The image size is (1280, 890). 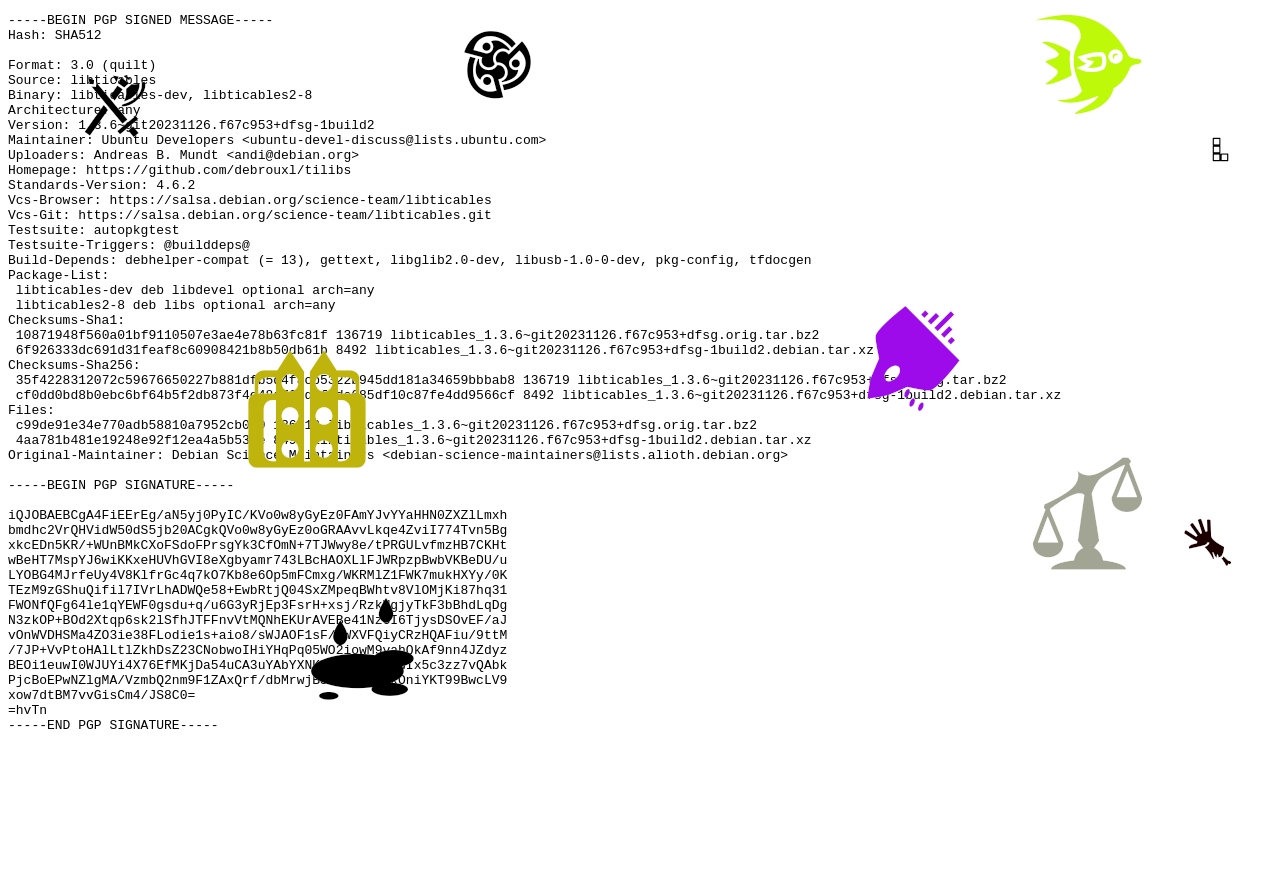 What do you see at coordinates (1088, 61) in the screenshot?
I see `tropical fish icon for aquarium or marine-themed games` at bounding box center [1088, 61].